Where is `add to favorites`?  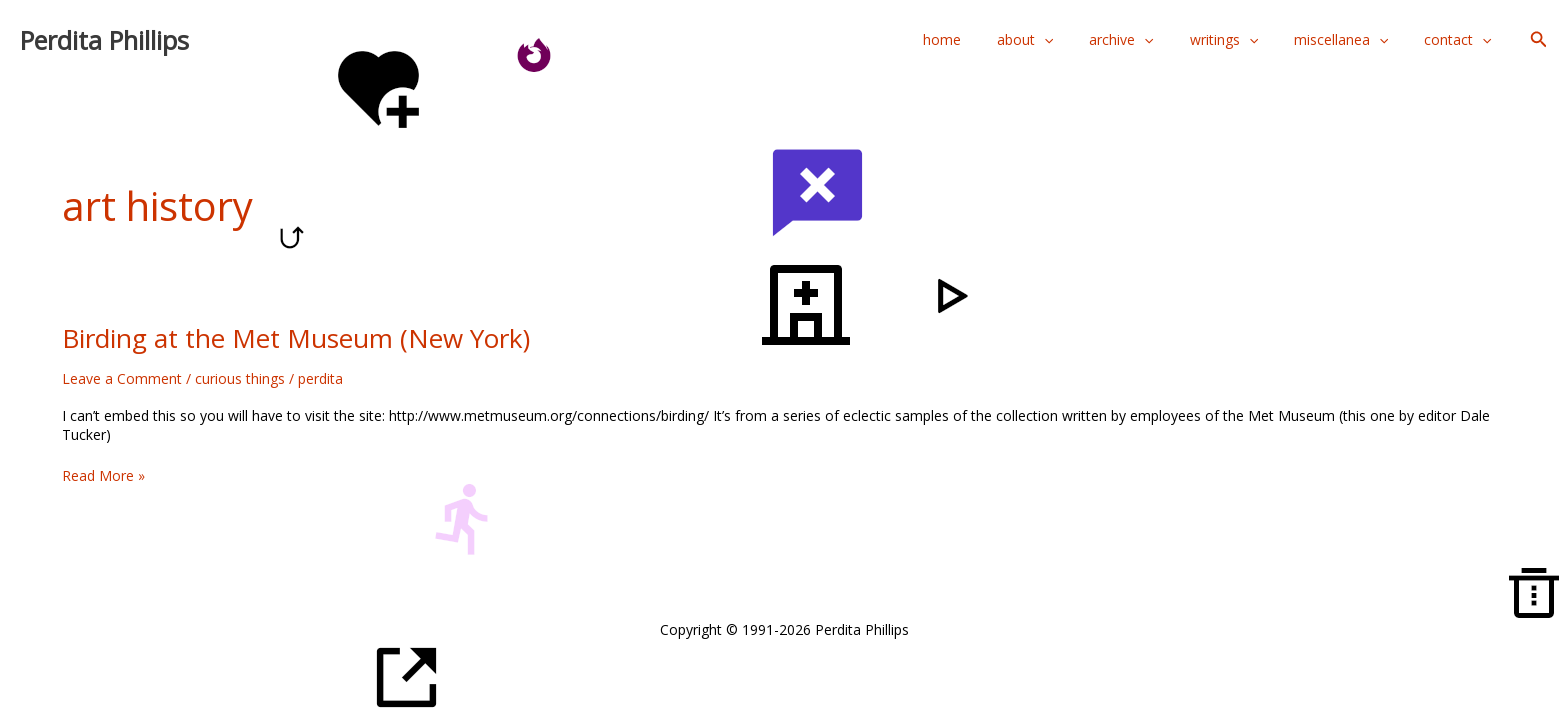 add to favorites is located at coordinates (378, 87).